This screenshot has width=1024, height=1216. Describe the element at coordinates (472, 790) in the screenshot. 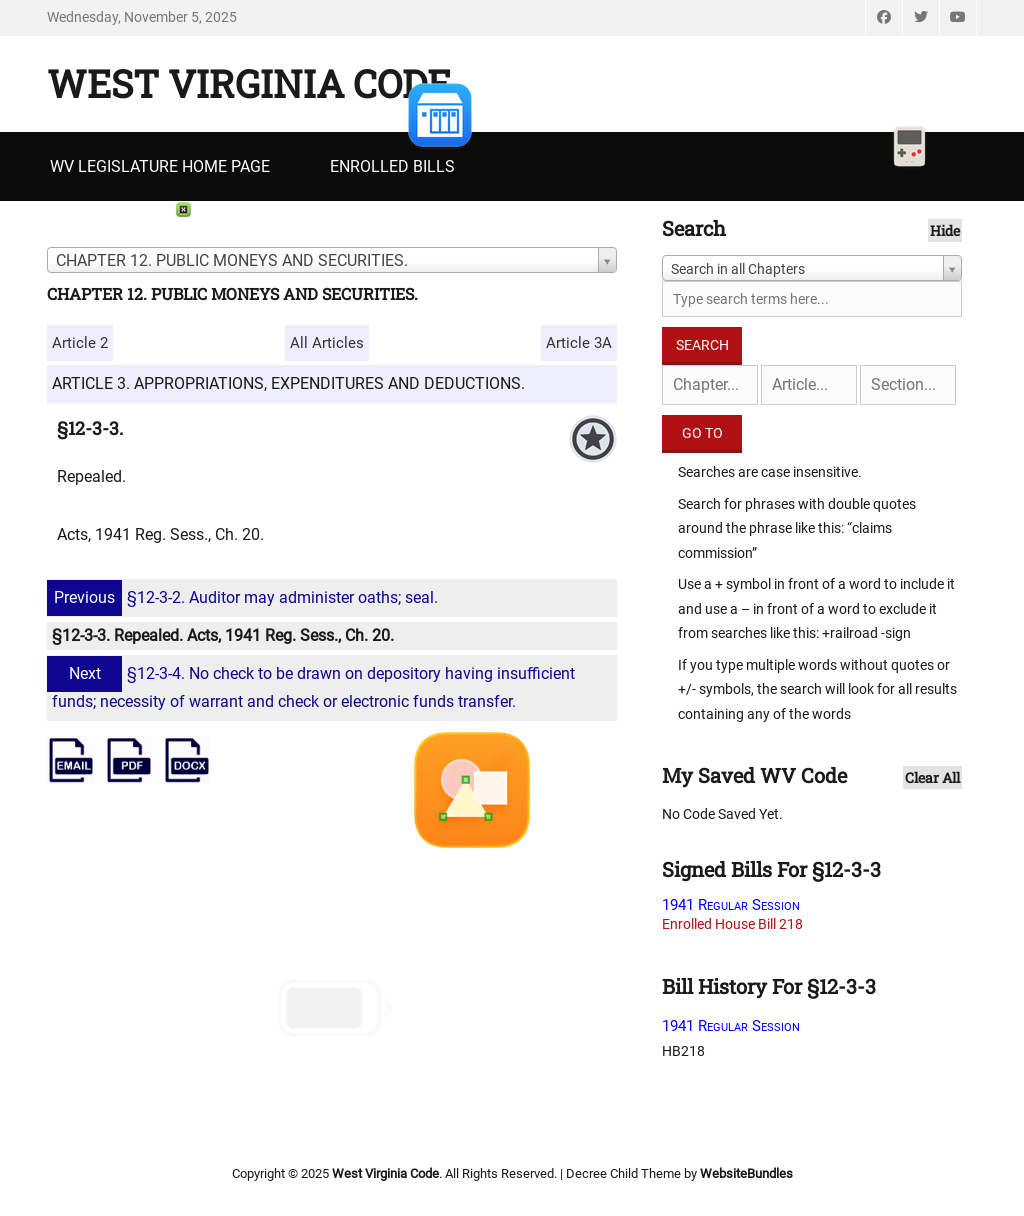

I see `open LibreOffice Draw application` at that location.